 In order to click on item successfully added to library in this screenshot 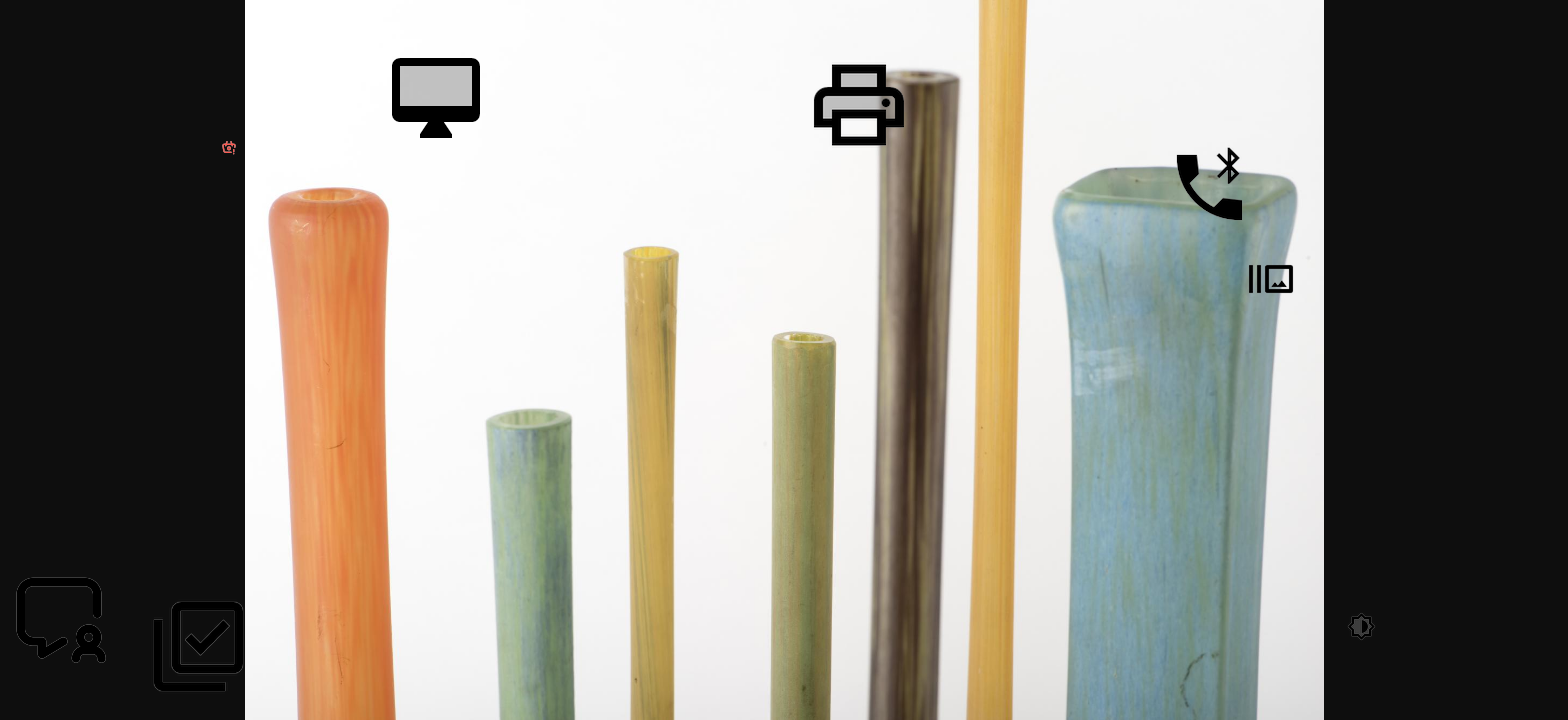, I will do `click(198, 646)`.